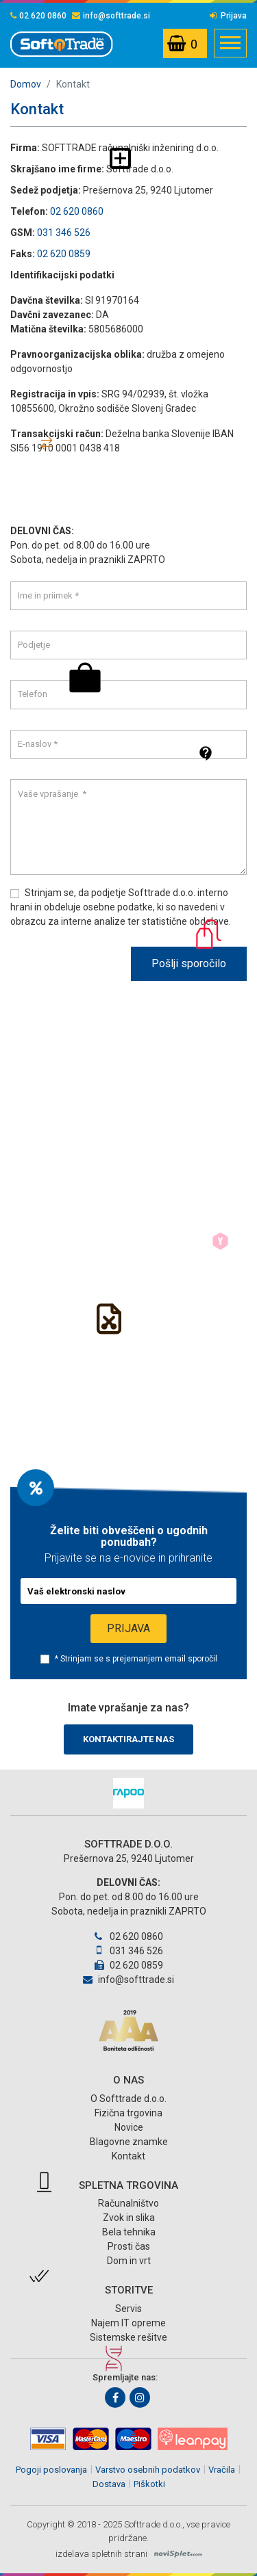 The width and height of the screenshot is (257, 2576). I want to click on add a new item or entry, so click(120, 158).